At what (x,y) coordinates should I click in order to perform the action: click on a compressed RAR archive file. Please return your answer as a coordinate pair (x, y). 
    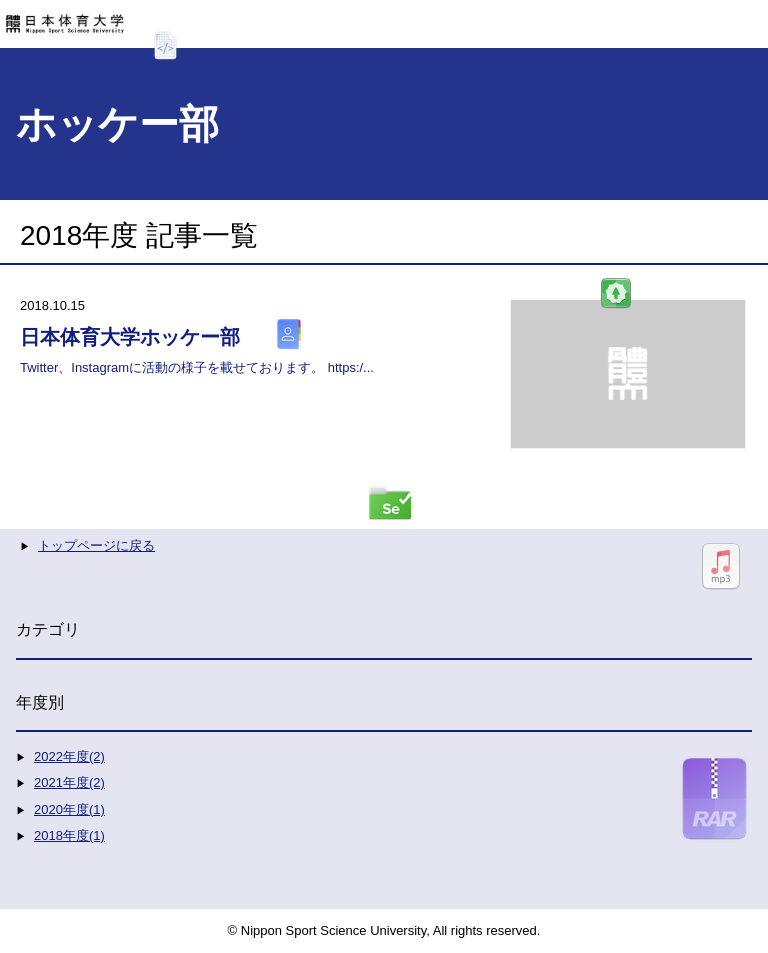
    Looking at the image, I should click on (714, 798).